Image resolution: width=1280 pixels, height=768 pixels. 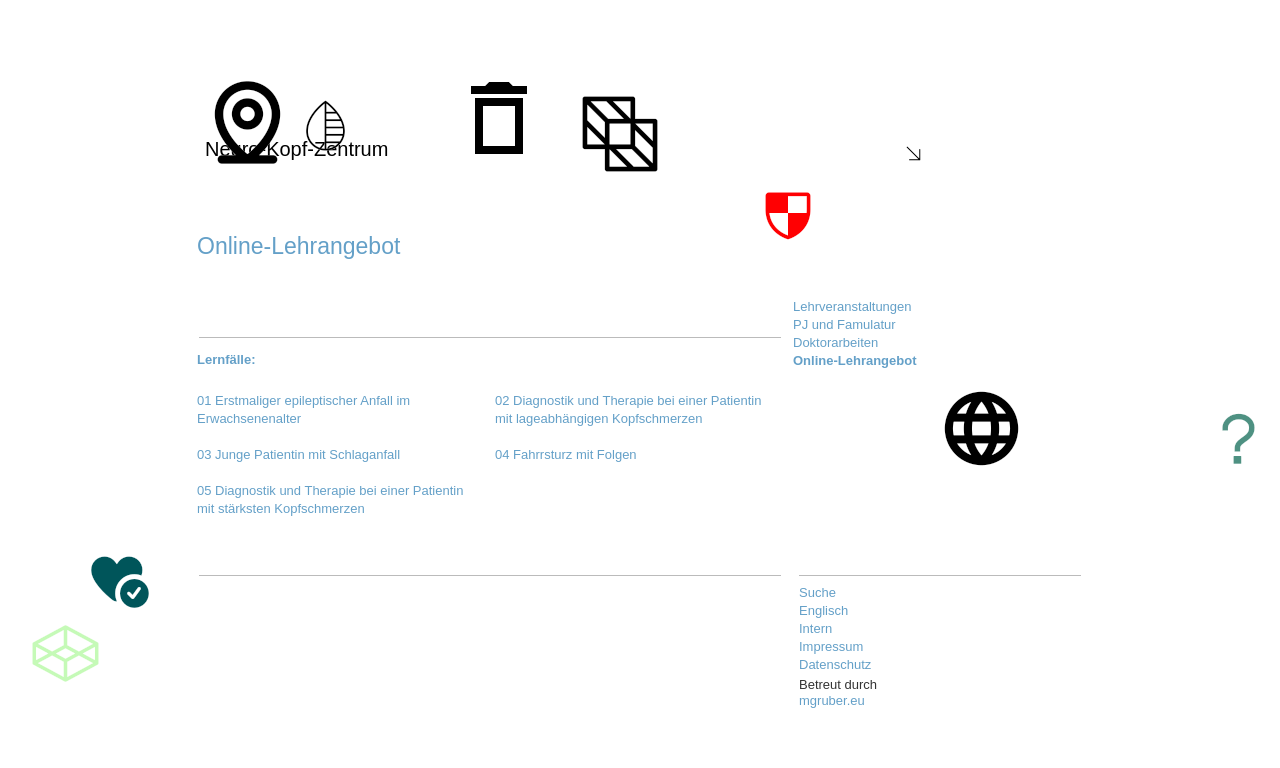 I want to click on view location on map, so click(x=247, y=122).